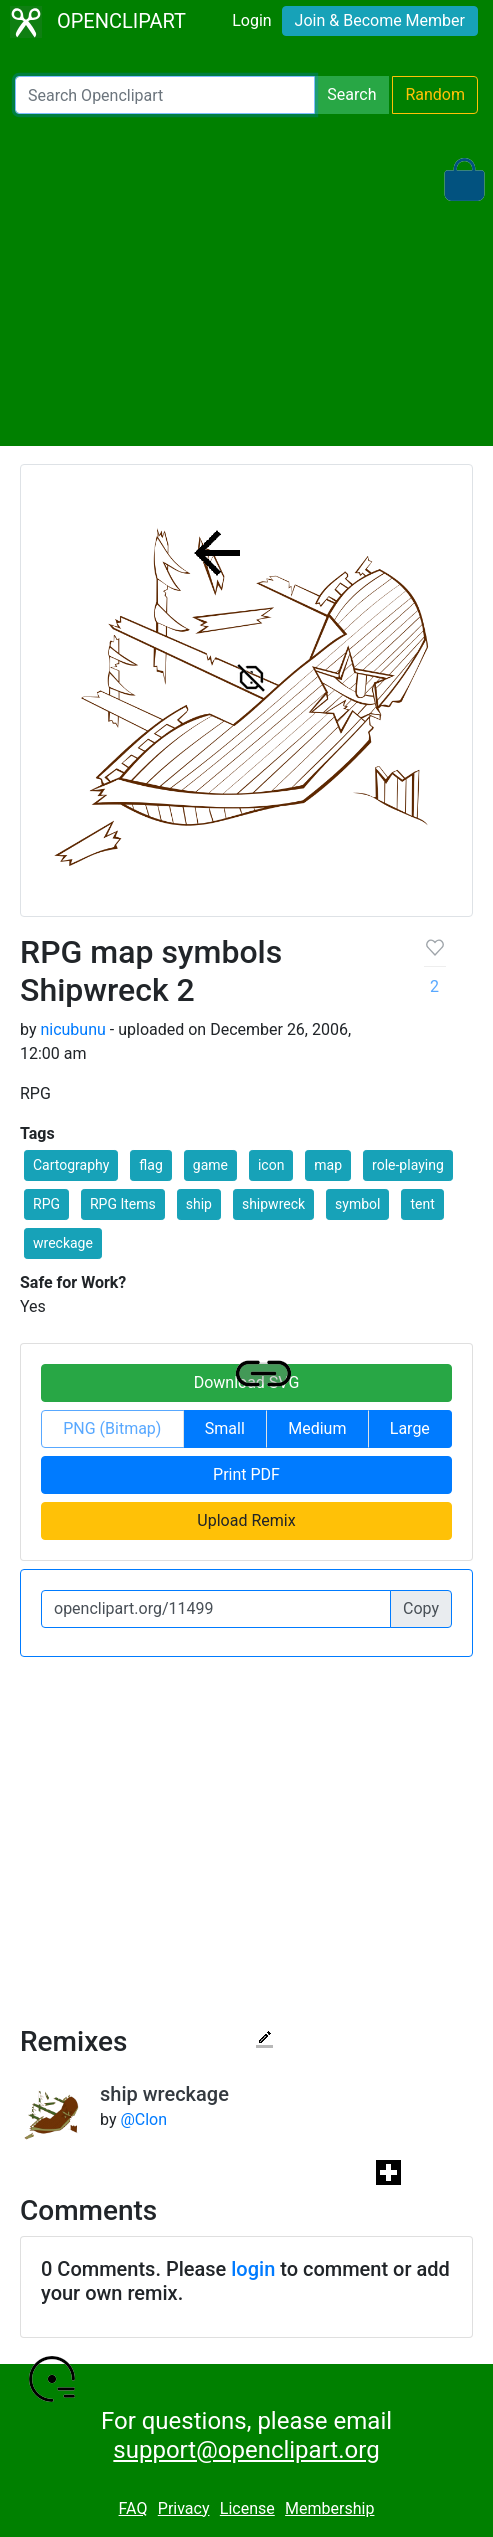  I want to click on go back to the previous screen, so click(217, 553).